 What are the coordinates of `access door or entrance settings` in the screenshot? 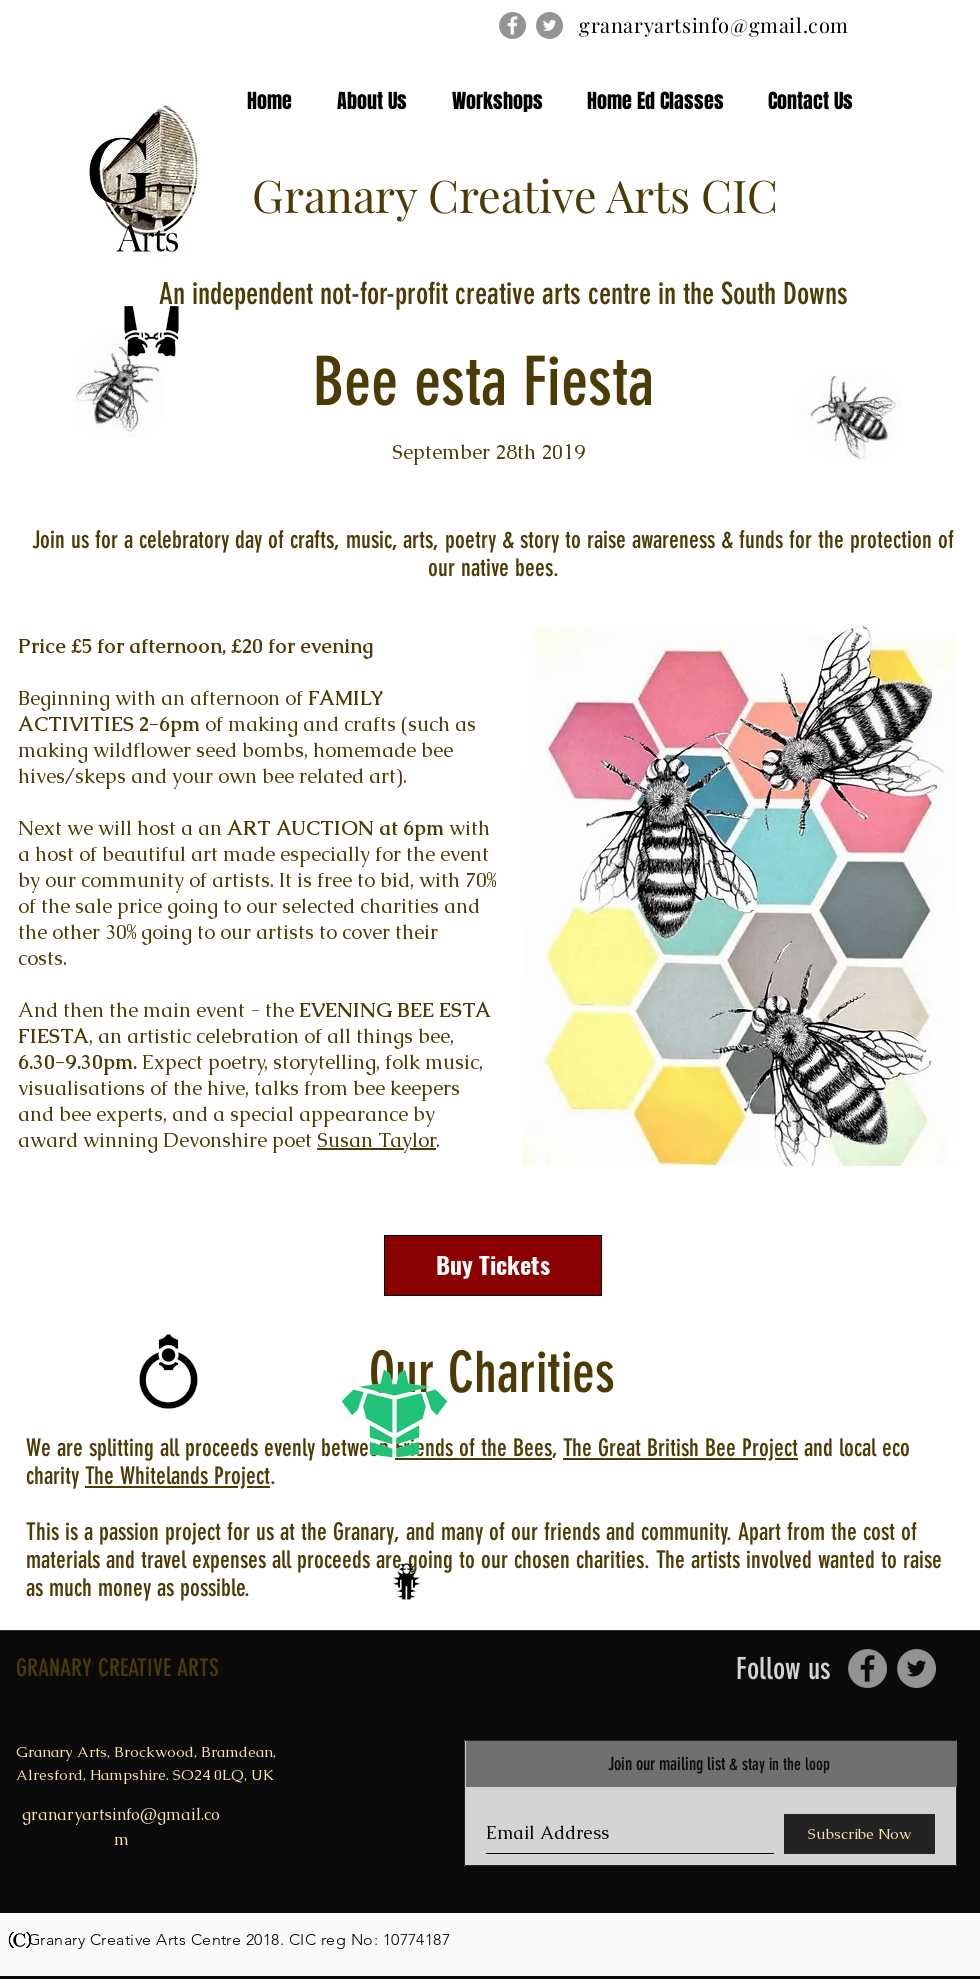 It's located at (168, 1371).